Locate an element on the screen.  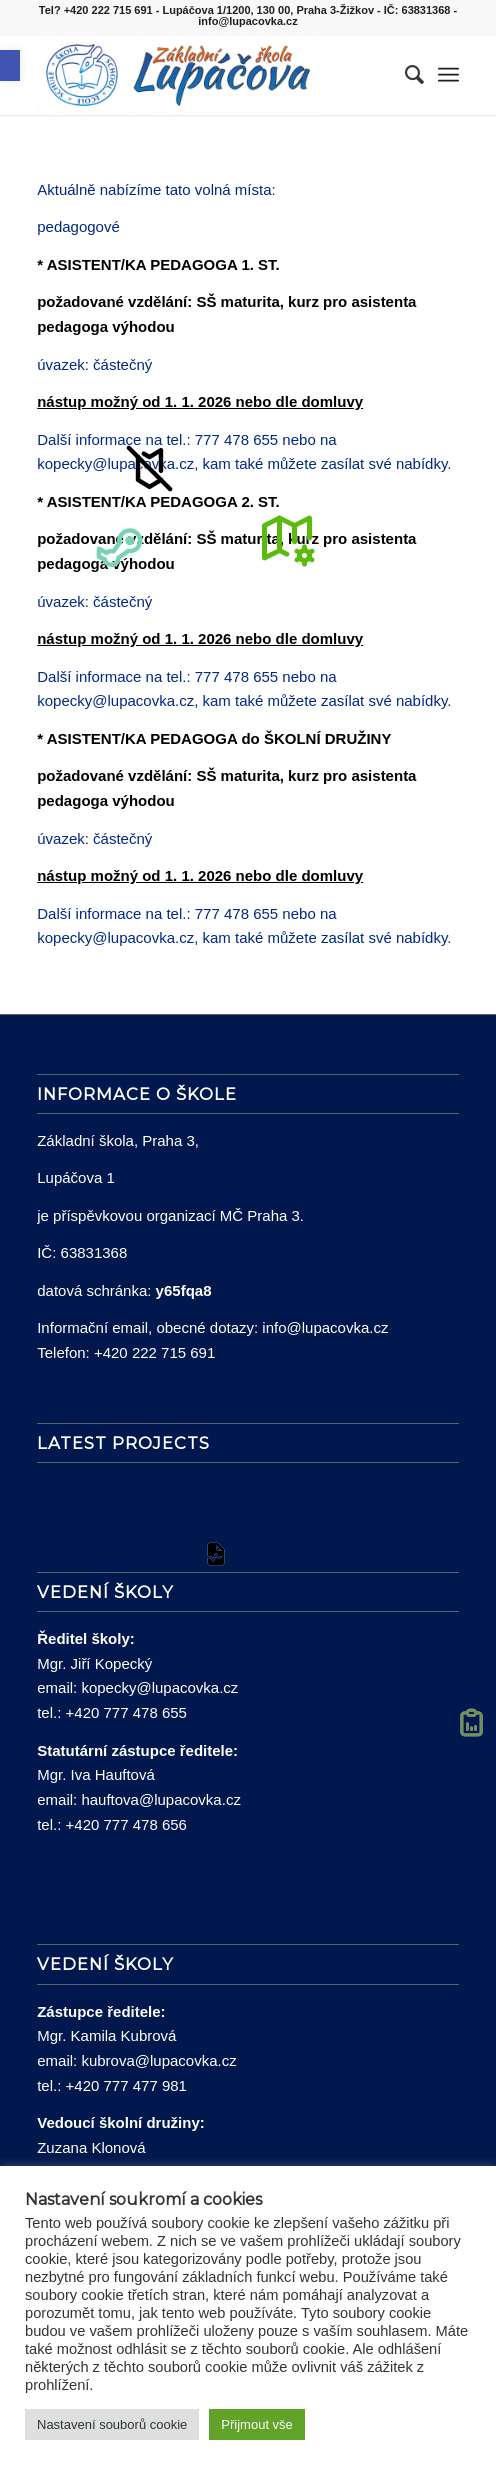
open Steam gaming platform is located at coordinates (119, 546).